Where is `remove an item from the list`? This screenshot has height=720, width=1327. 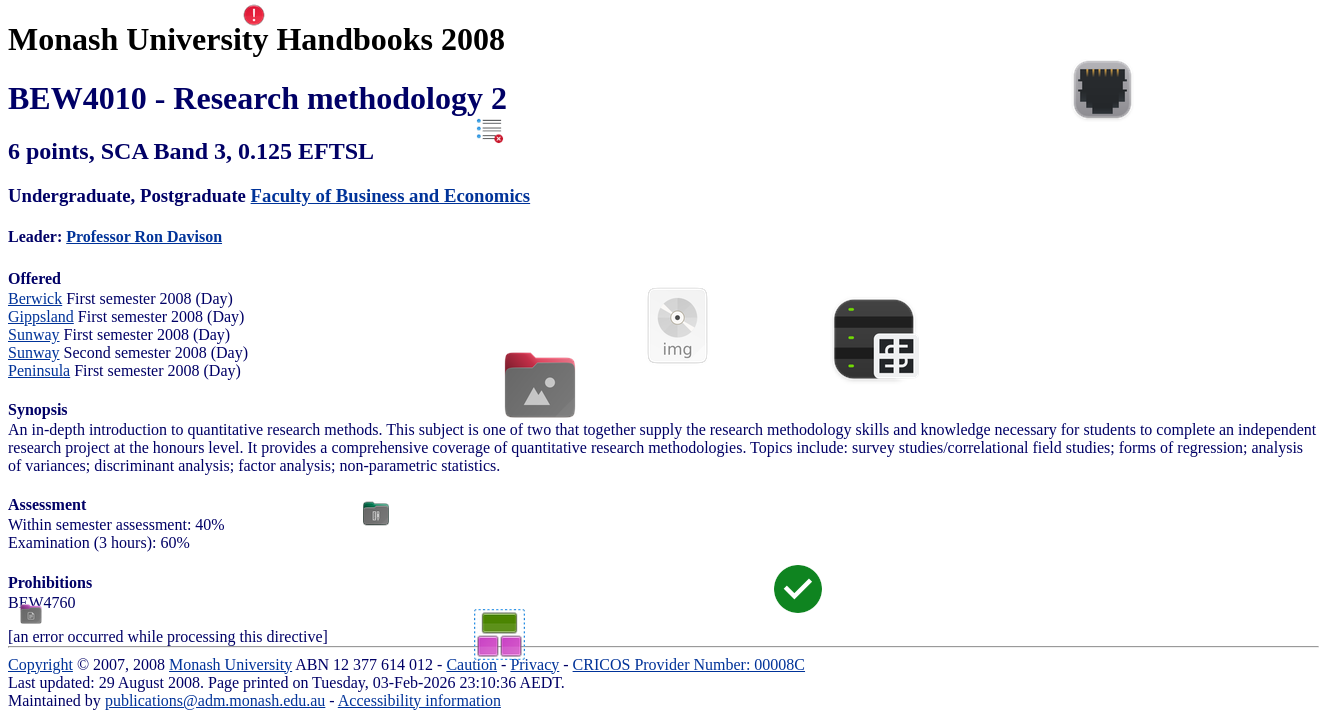
remove an item from the list is located at coordinates (489, 129).